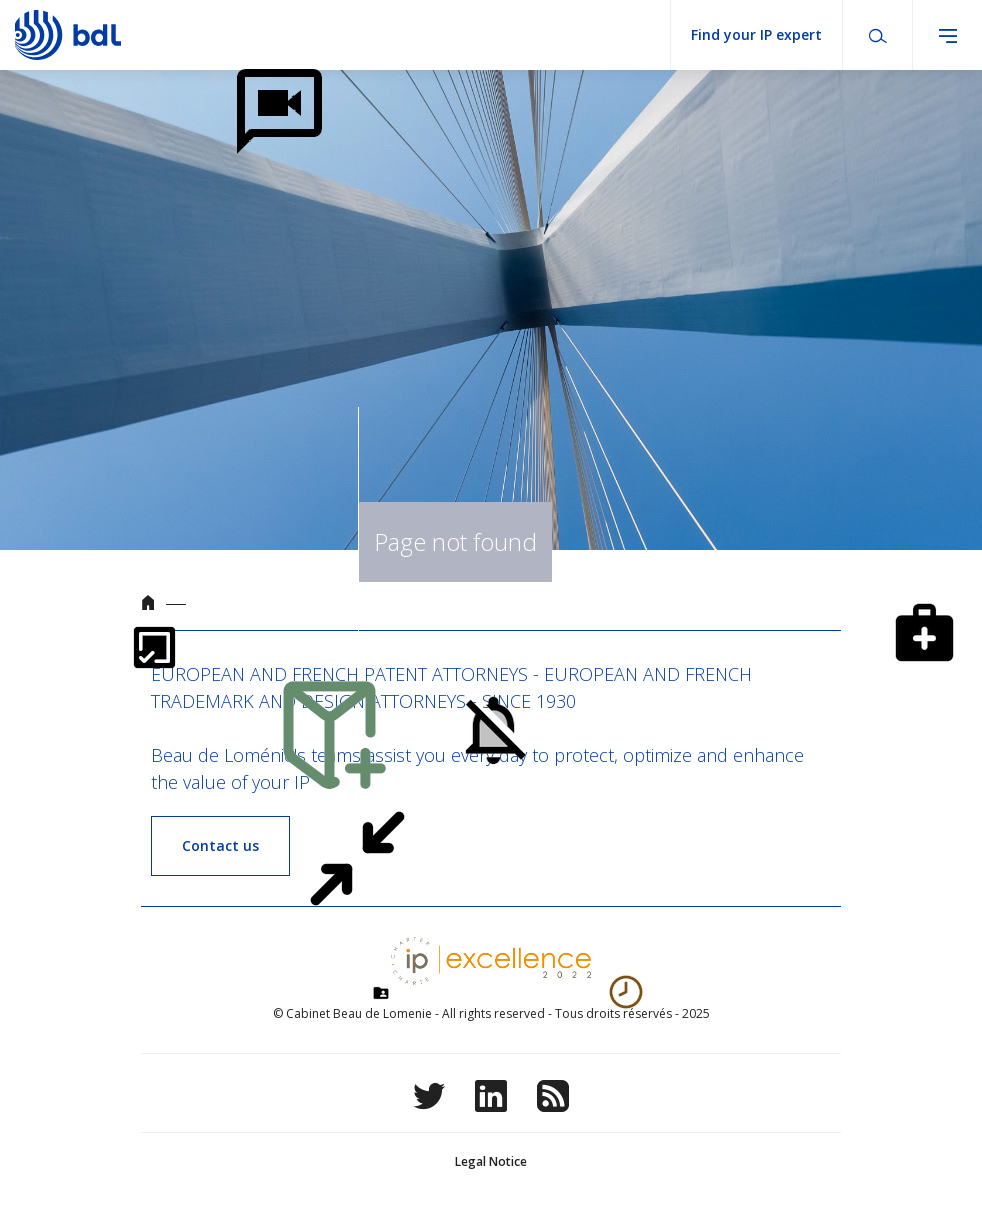  I want to click on add a new 3D object or prism shape, so click(329, 732).